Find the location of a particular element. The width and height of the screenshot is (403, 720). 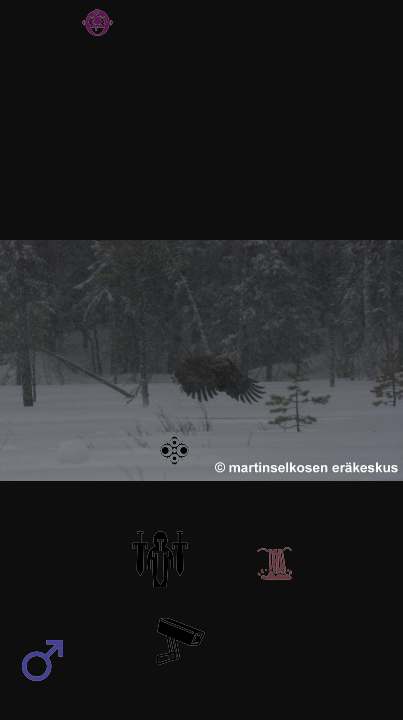

indicates male gender option is located at coordinates (42, 660).